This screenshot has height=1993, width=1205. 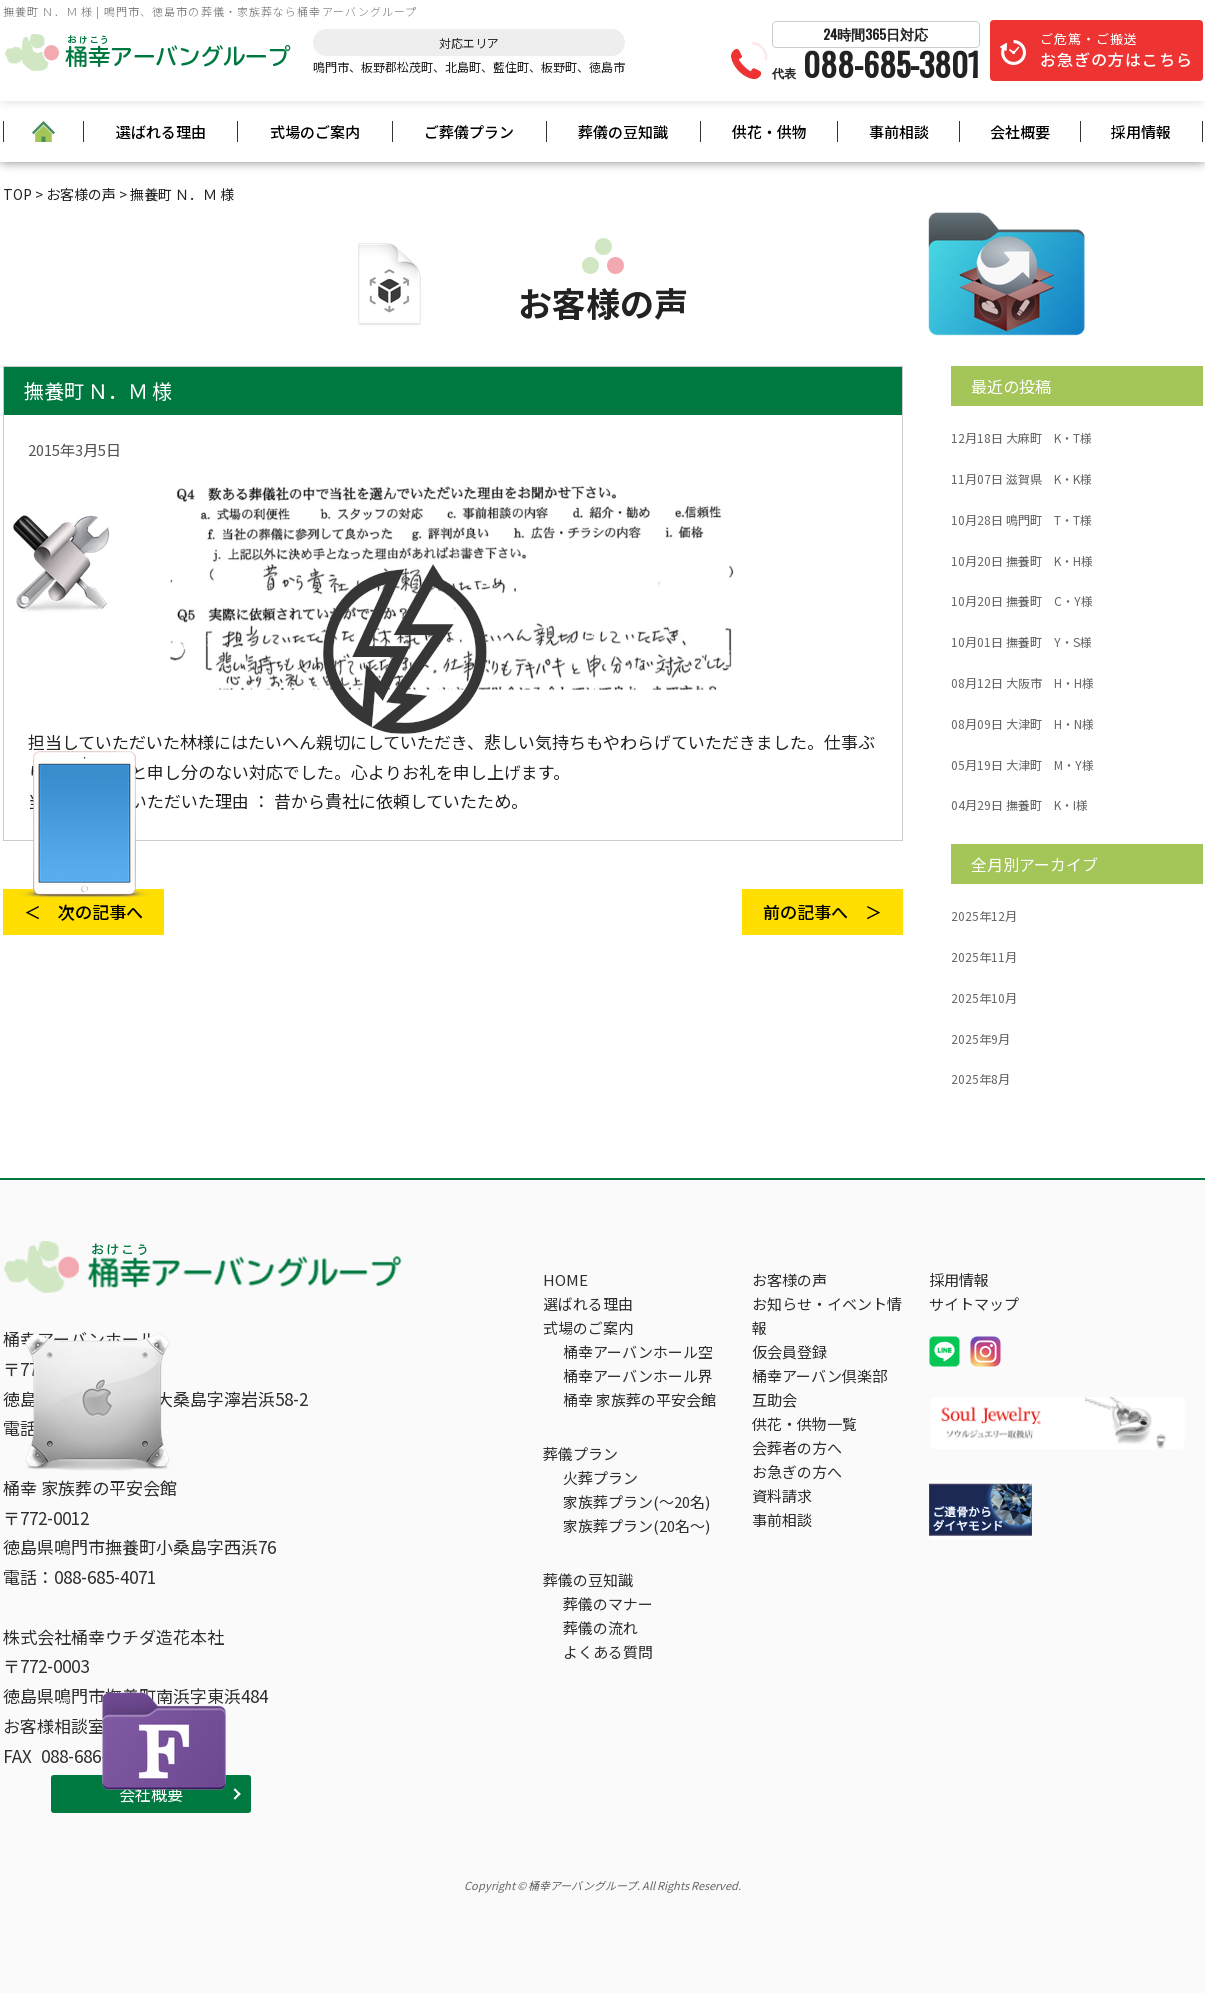 What do you see at coordinates (389, 285) in the screenshot?
I see `open a 3D reality file or AR content` at bounding box center [389, 285].